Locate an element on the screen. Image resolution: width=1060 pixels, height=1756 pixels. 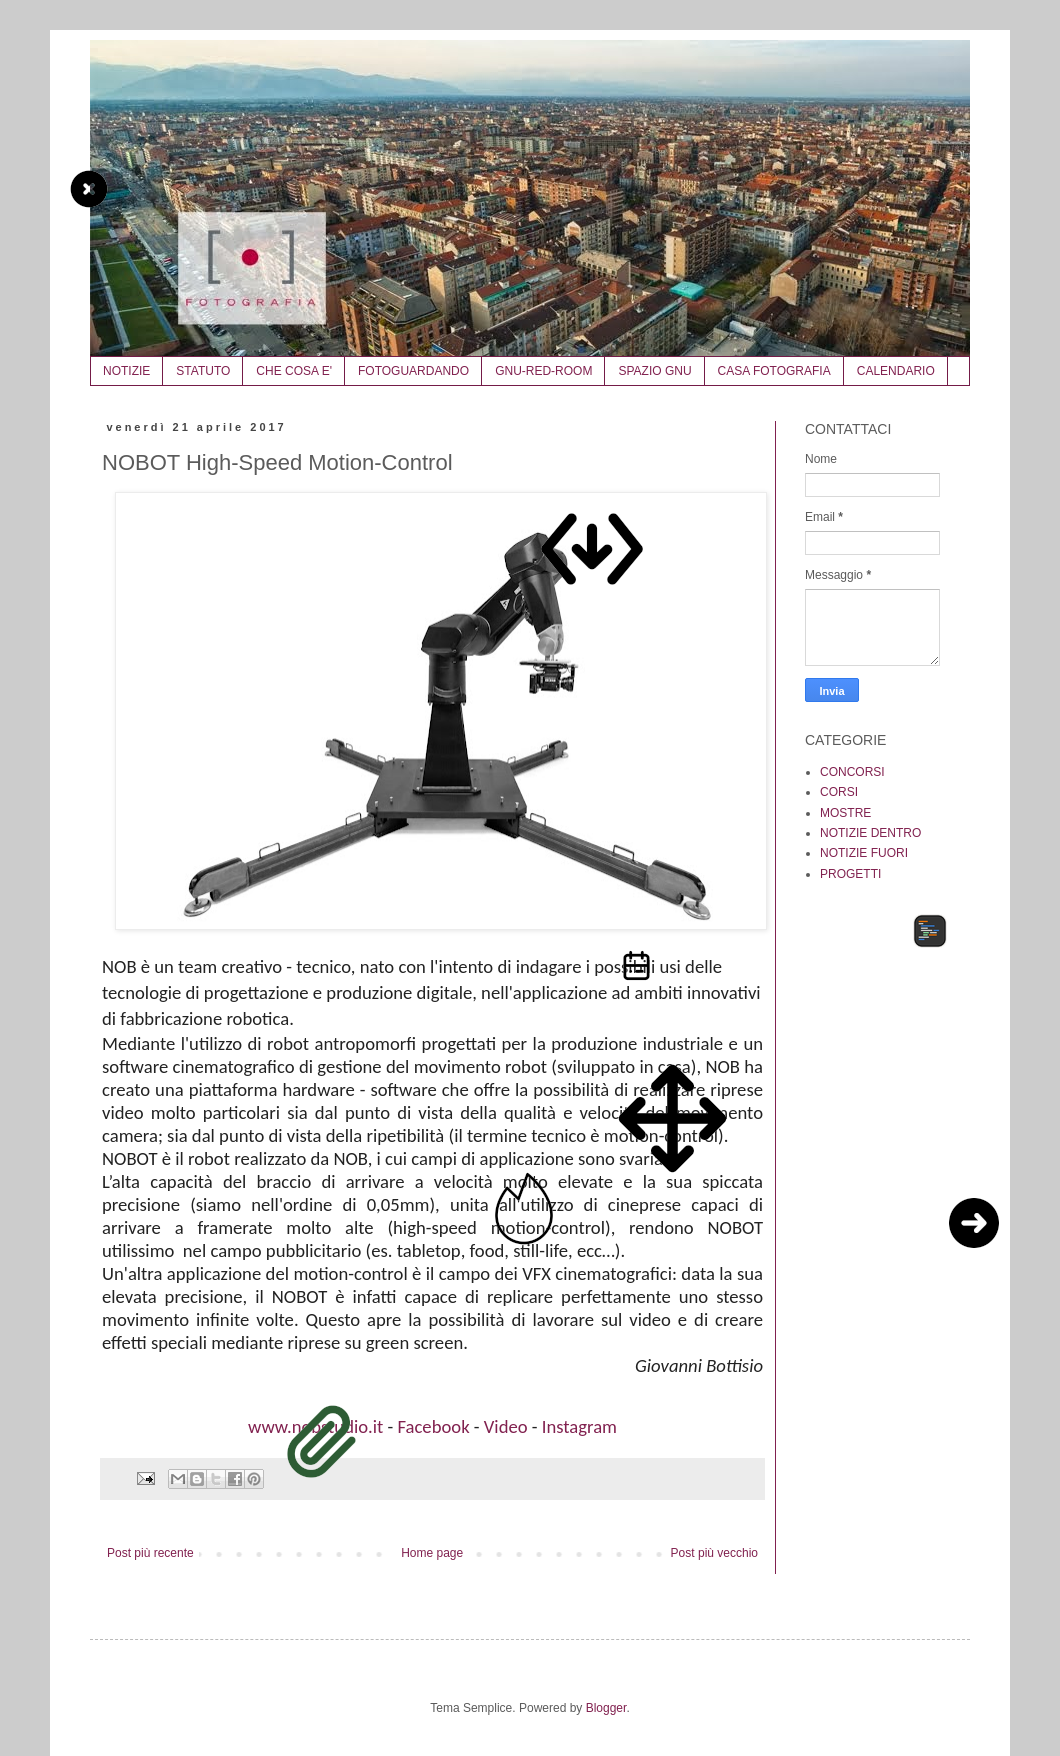
proceed to the next step is located at coordinates (974, 1223).